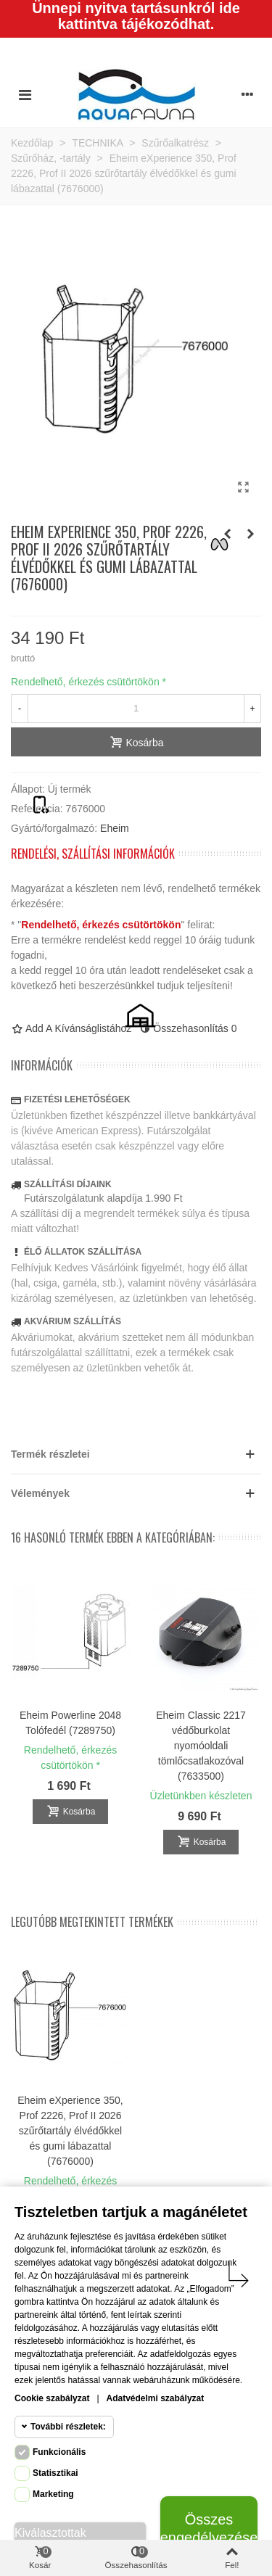 Image resolution: width=272 pixels, height=2576 pixels. I want to click on access garage or parking settings, so click(140, 1017).